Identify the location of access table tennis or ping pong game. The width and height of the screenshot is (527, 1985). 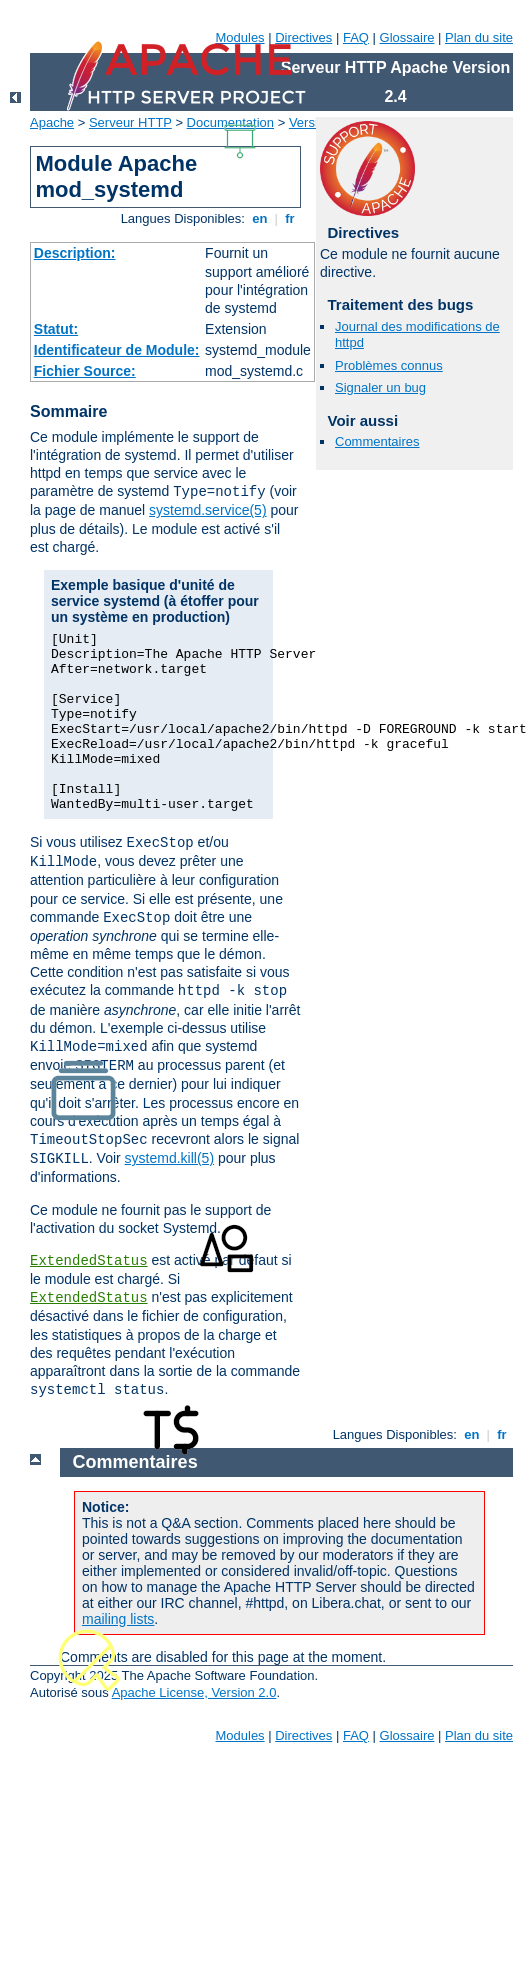
(88, 1659).